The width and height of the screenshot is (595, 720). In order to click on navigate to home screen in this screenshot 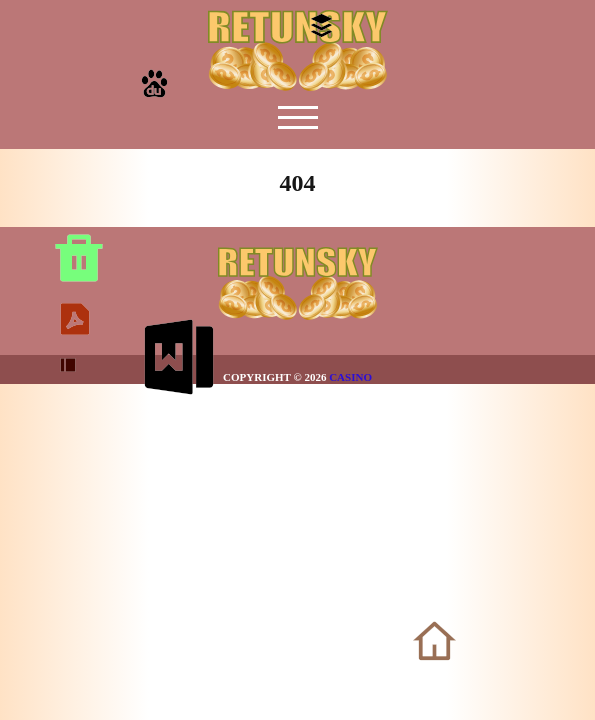, I will do `click(434, 642)`.